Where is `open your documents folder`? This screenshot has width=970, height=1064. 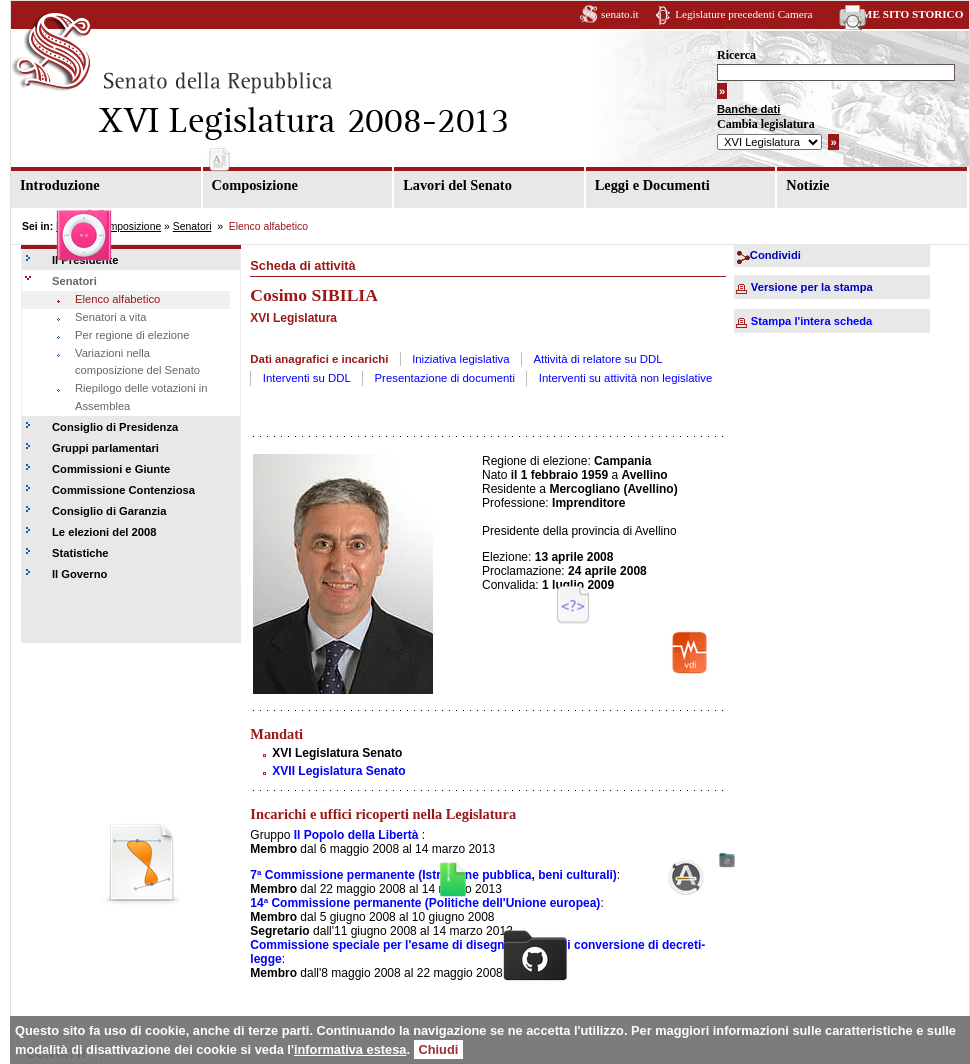
open your documents folder is located at coordinates (727, 860).